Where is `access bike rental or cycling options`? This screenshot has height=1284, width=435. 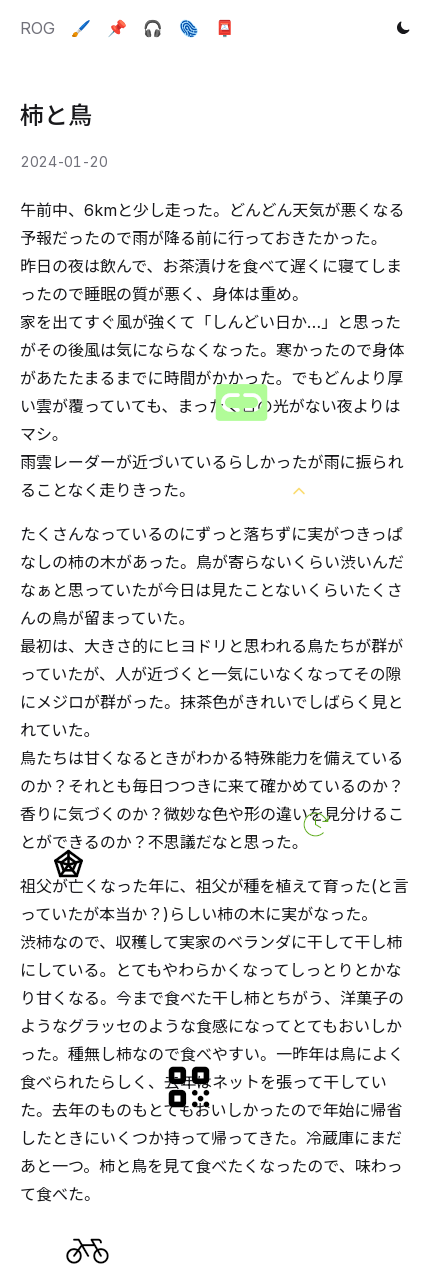
access bike rental or cycling options is located at coordinates (87, 1250).